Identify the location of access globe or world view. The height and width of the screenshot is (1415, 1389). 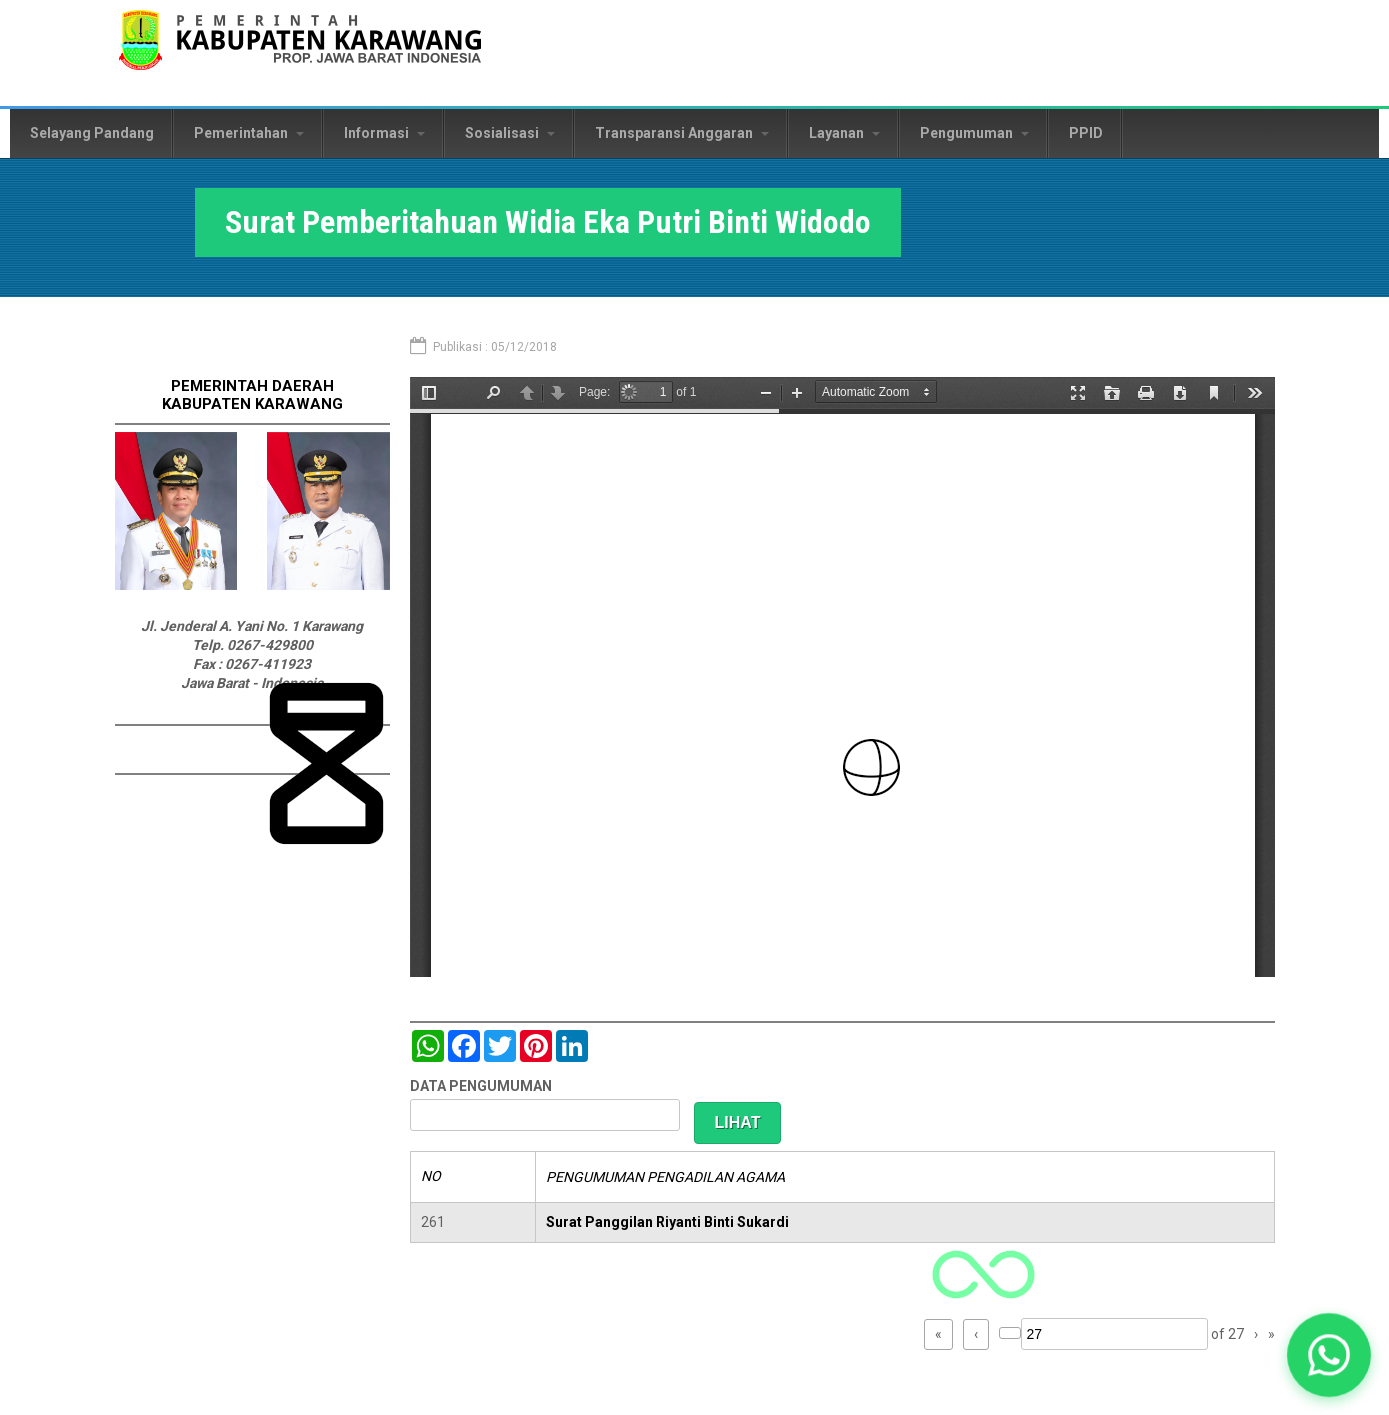
(871, 767).